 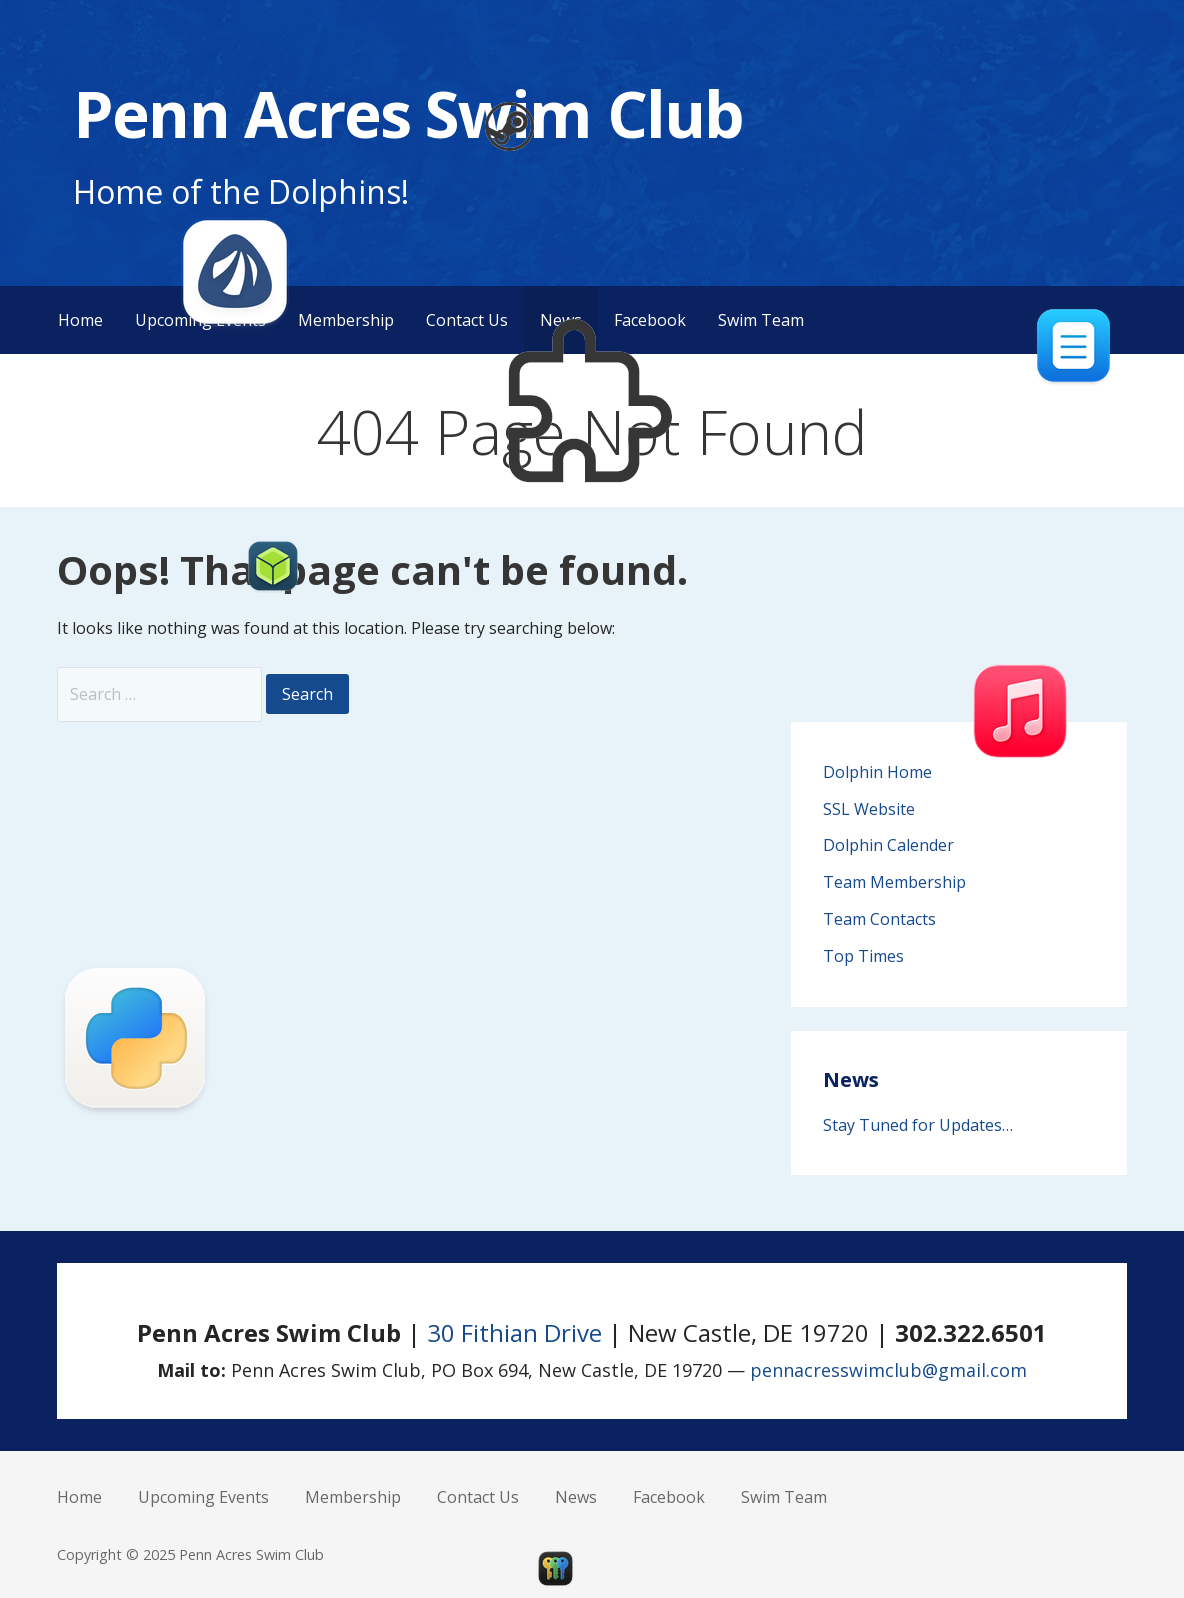 I want to click on access plugin settings and preferences, so click(x=585, y=406).